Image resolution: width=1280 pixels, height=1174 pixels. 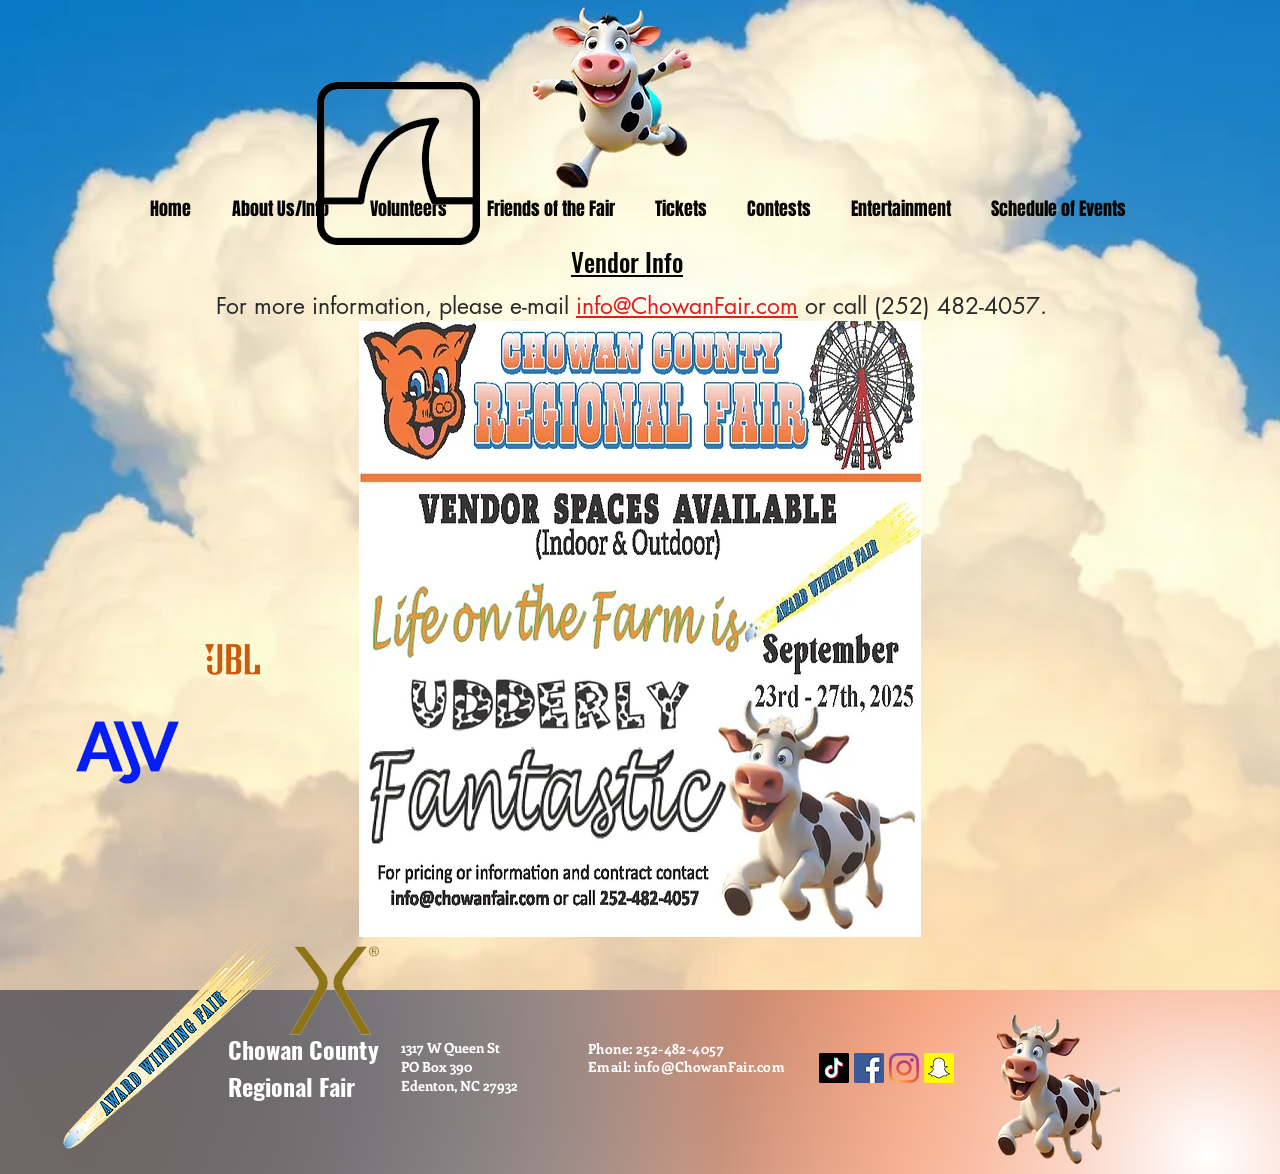 I want to click on open wireshark network protocol analyzer, so click(x=398, y=163).